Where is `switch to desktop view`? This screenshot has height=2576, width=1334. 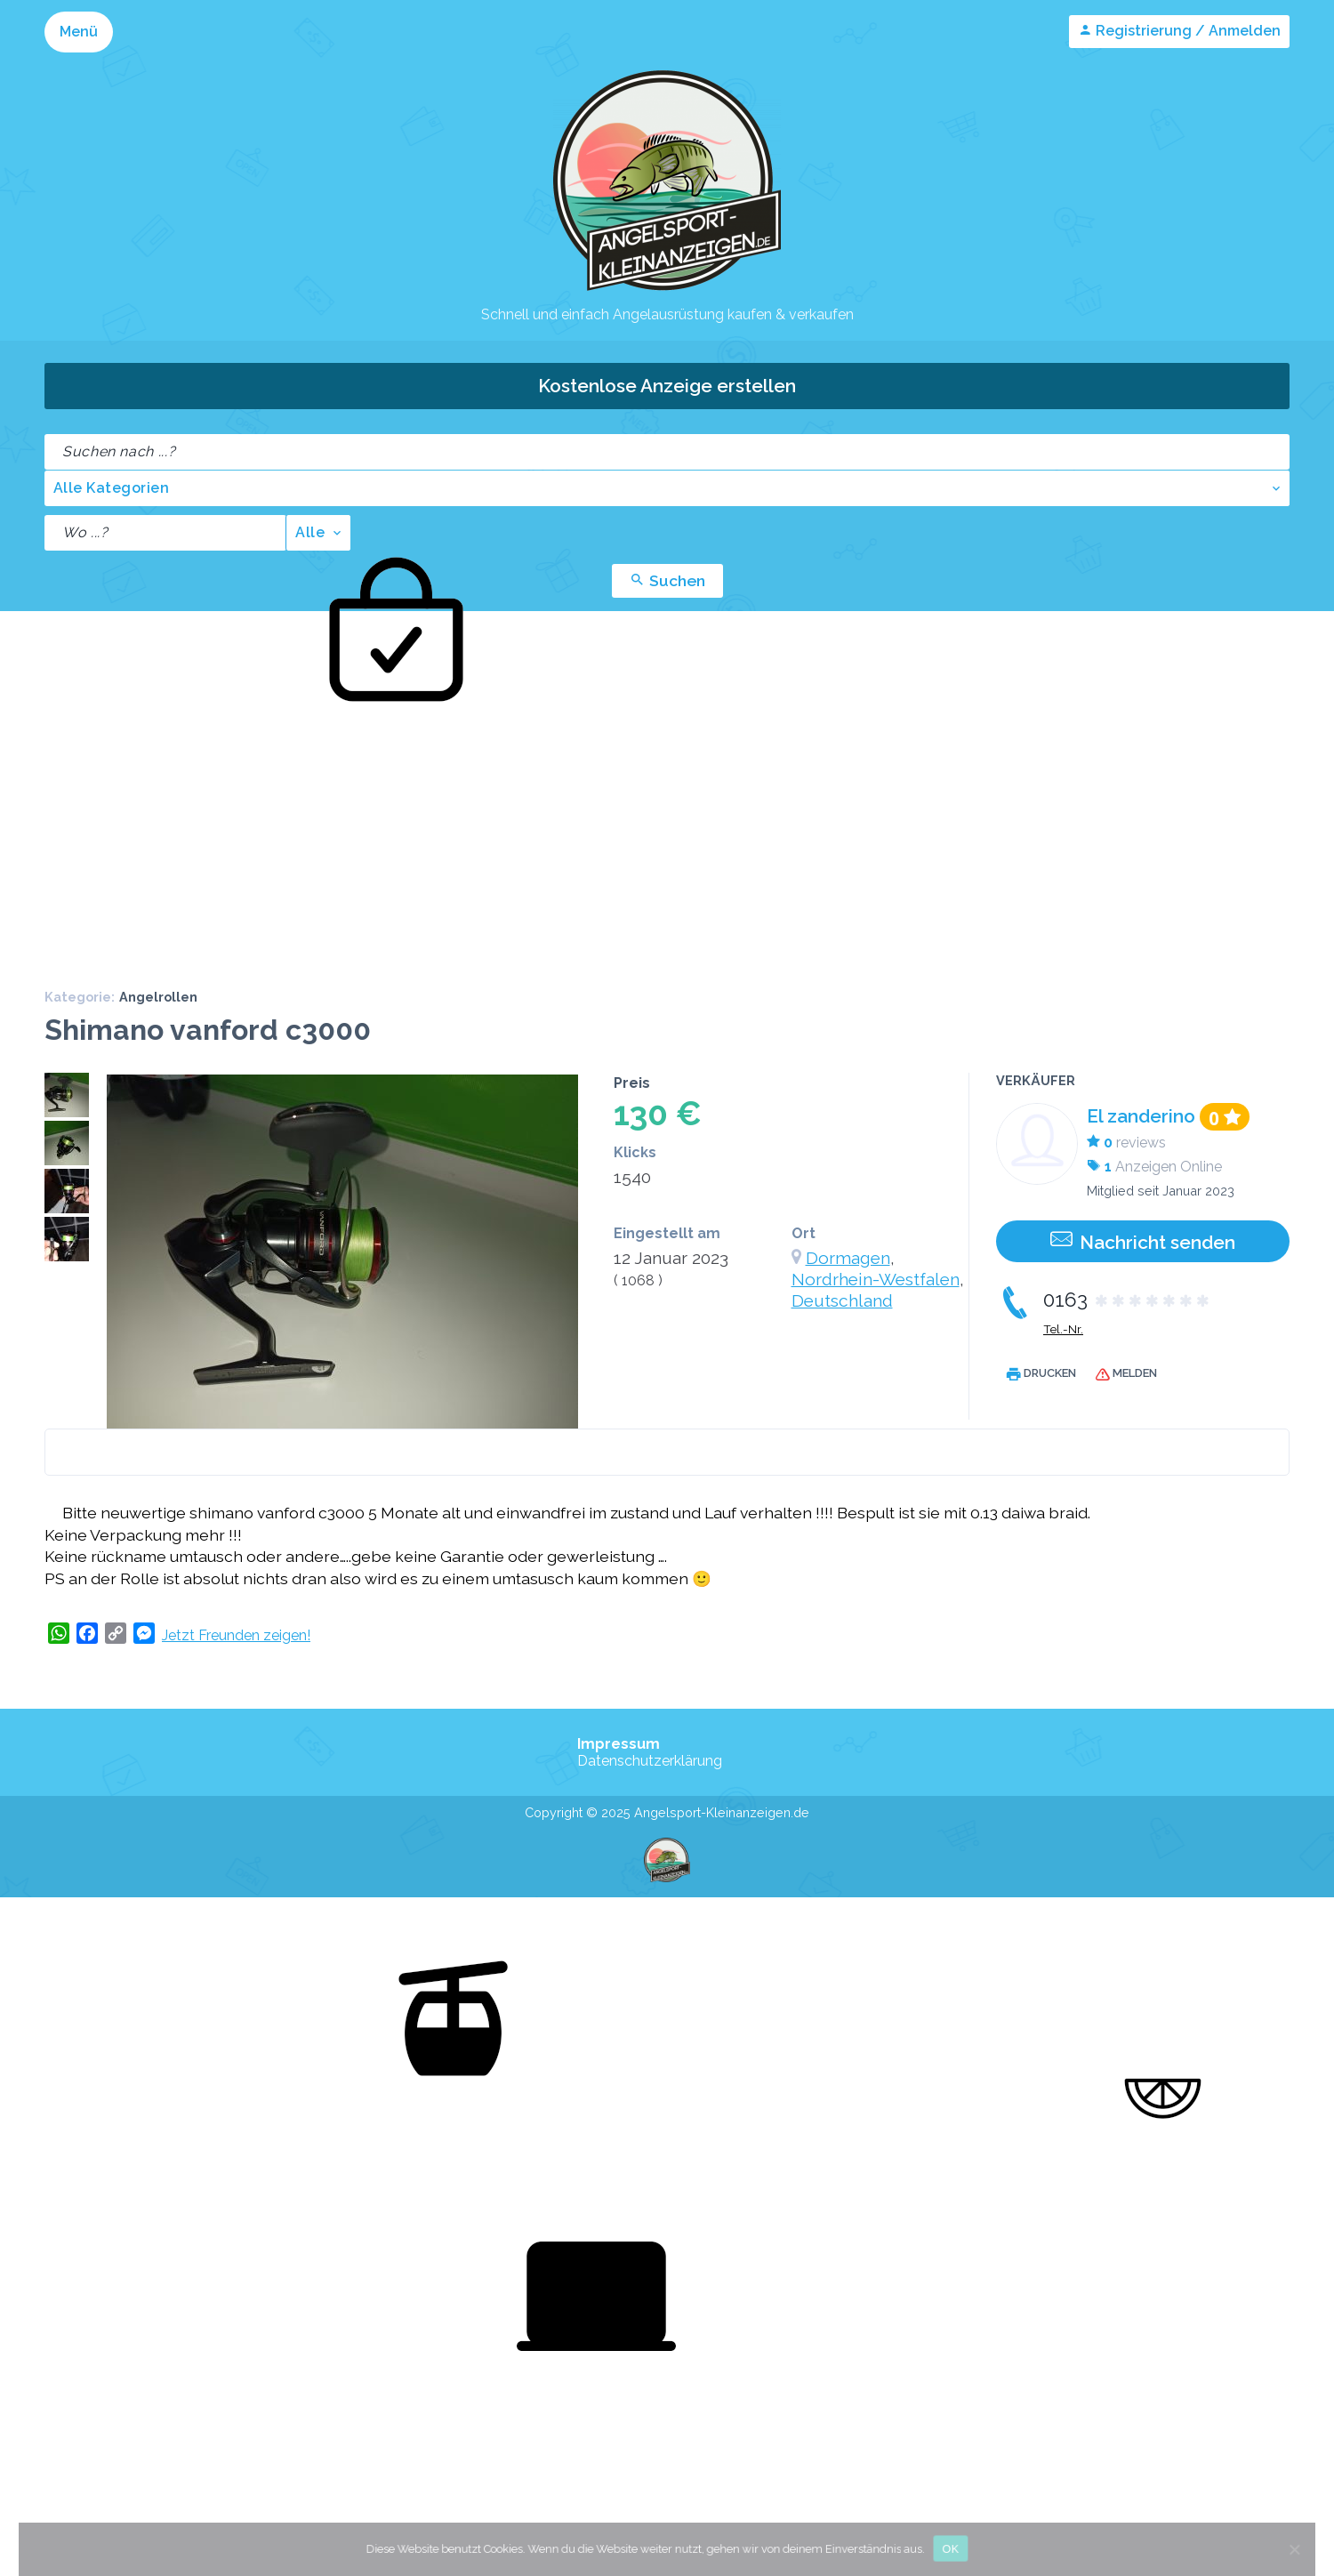
switch to desktop view is located at coordinates (596, 2296).